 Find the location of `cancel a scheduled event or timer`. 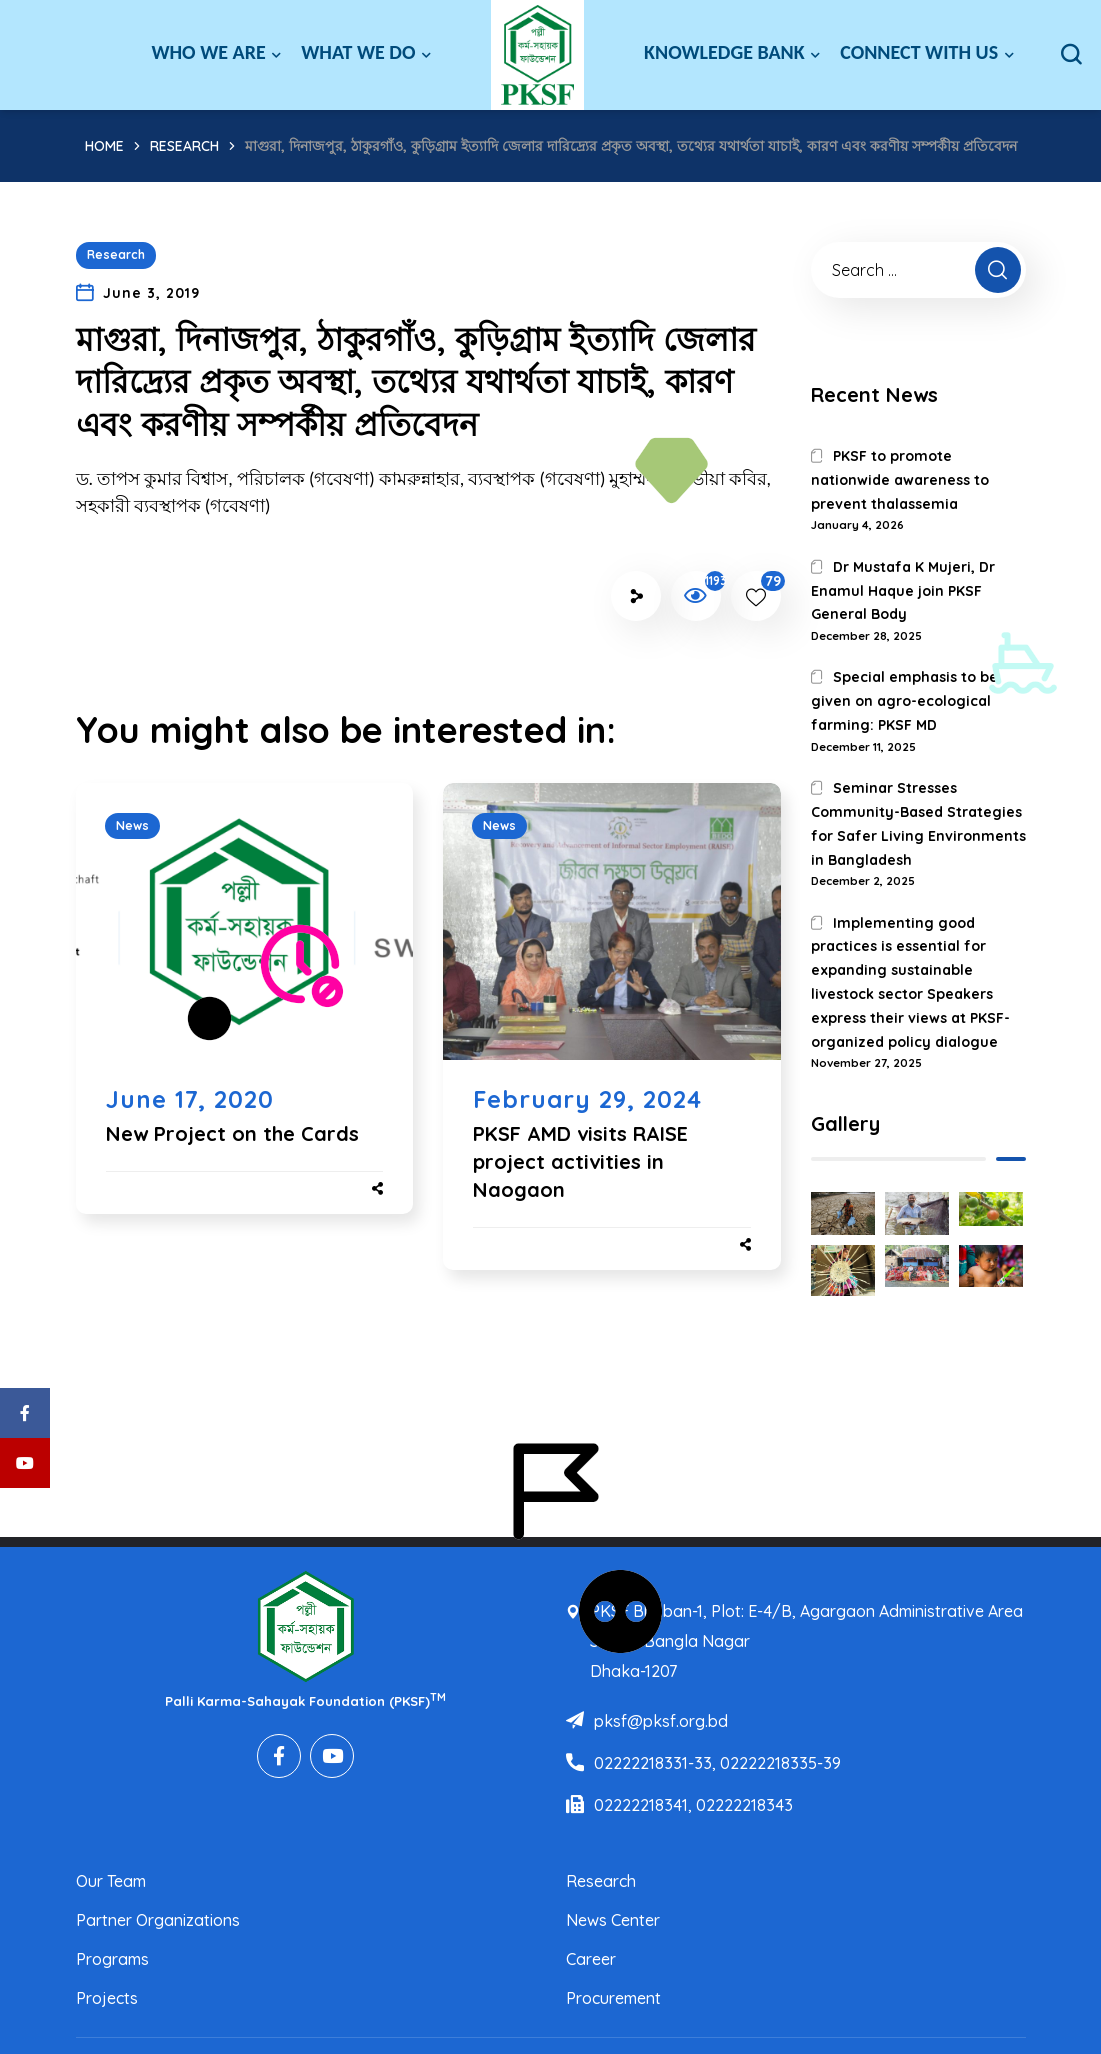

cancel a scheduled event or timer is located at coordinates (300, 964).